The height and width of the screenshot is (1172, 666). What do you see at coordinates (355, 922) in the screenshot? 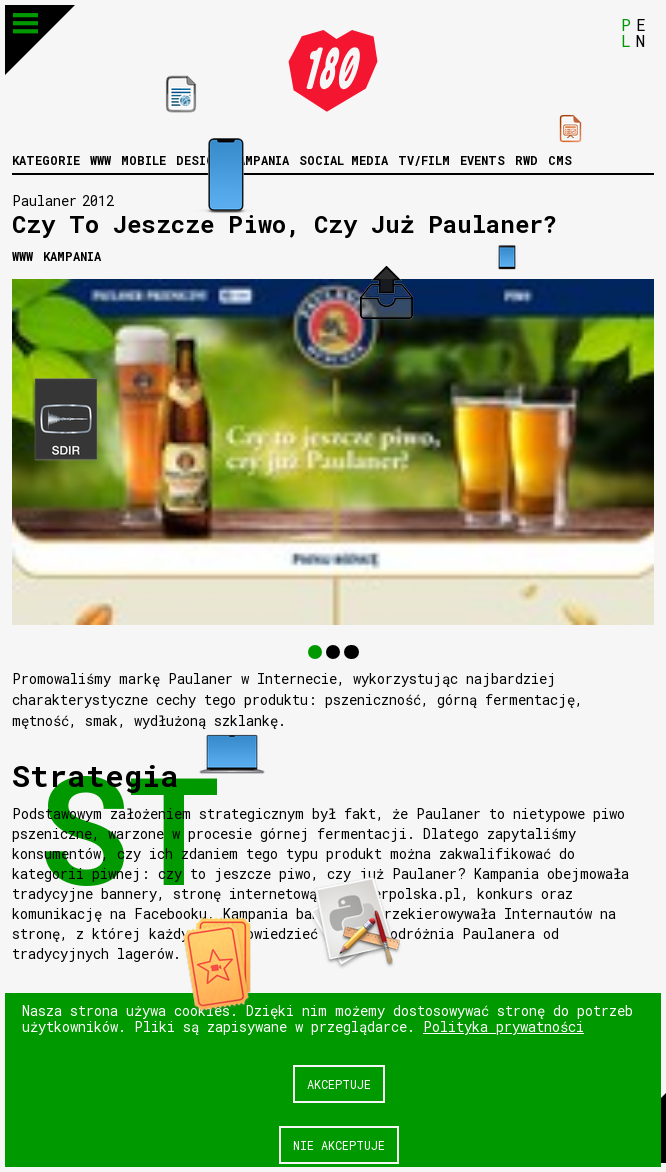
I see `python application or script runner` at bounding box center [355, 922].